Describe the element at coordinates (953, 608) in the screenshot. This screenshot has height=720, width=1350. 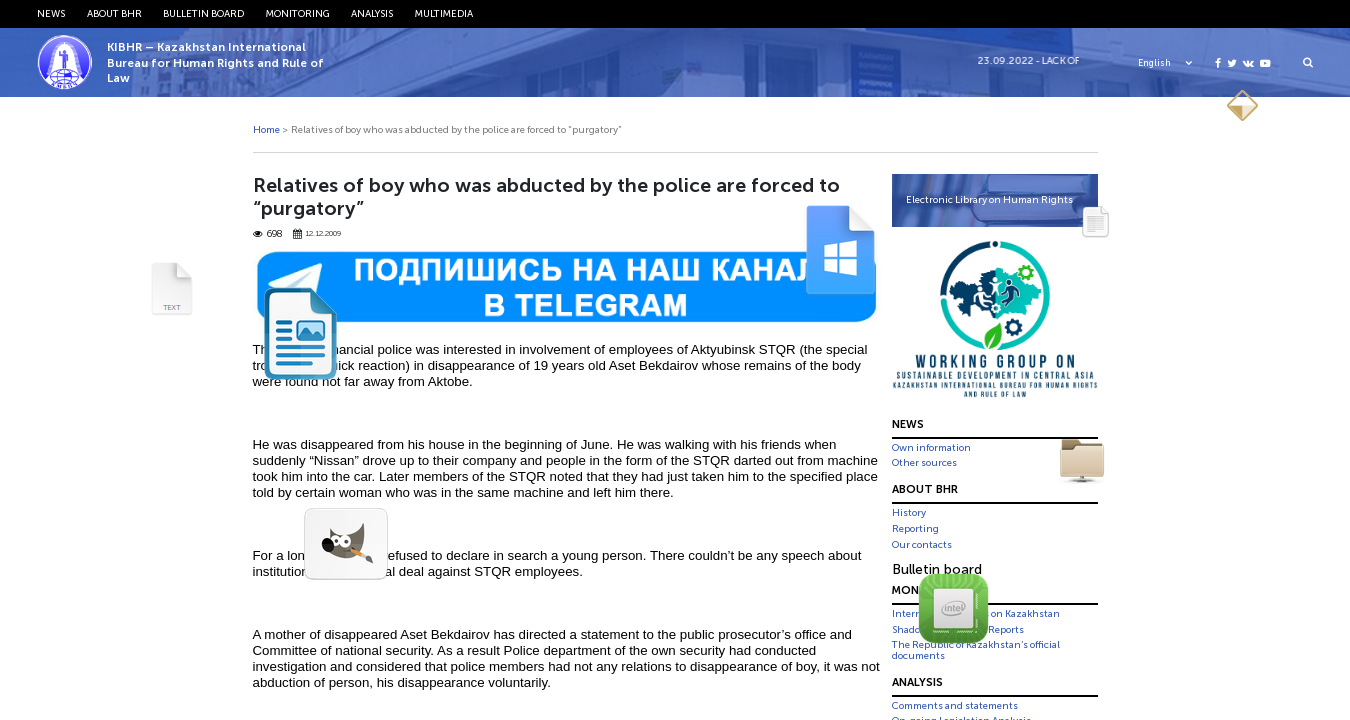
I see `view CPU or processor information` at that location.